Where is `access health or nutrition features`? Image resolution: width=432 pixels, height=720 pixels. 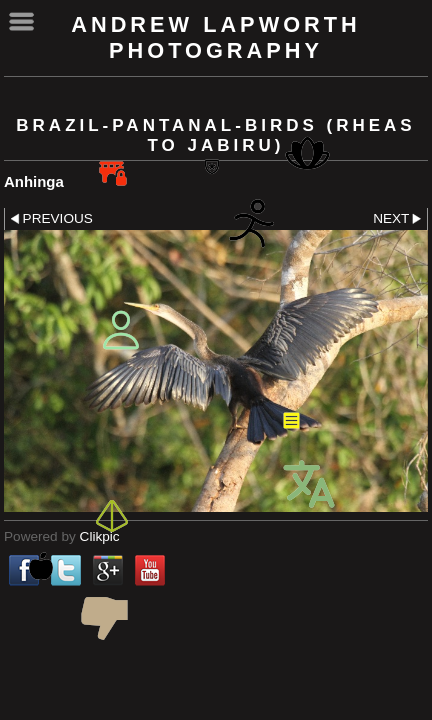
access health or nutrition features is located at coordinates (41, 566).